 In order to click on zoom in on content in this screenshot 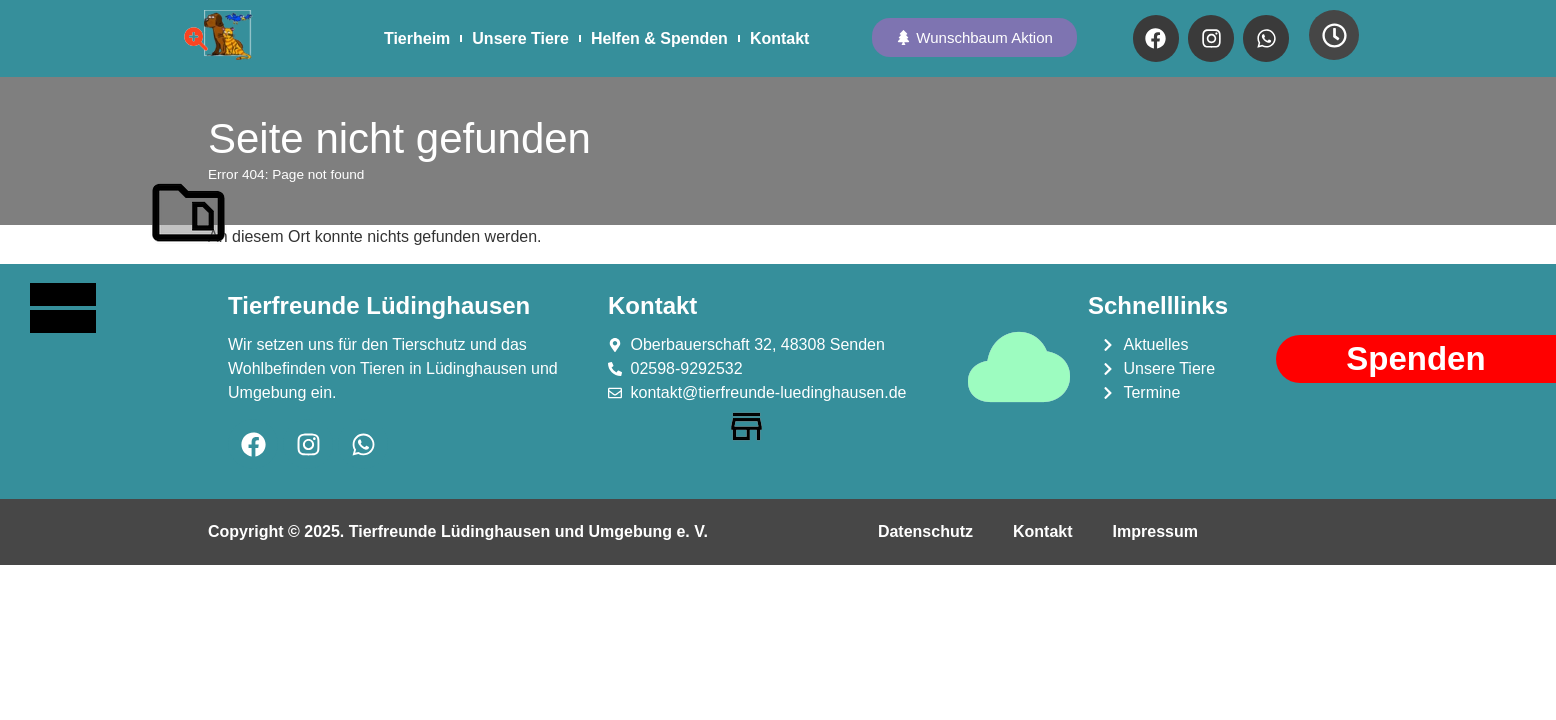, I will do `click(196, 39)`.